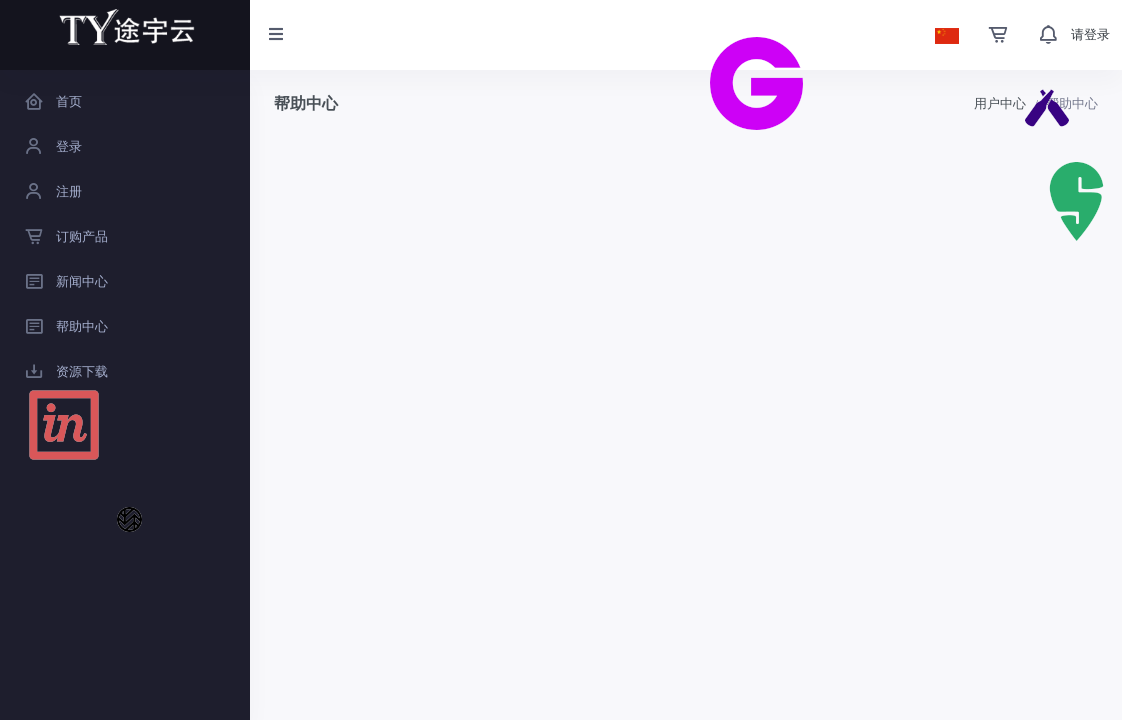  Describe the element at coordinates (1047, 108) in the screenshot. I see `open the Untappd app` at that location.